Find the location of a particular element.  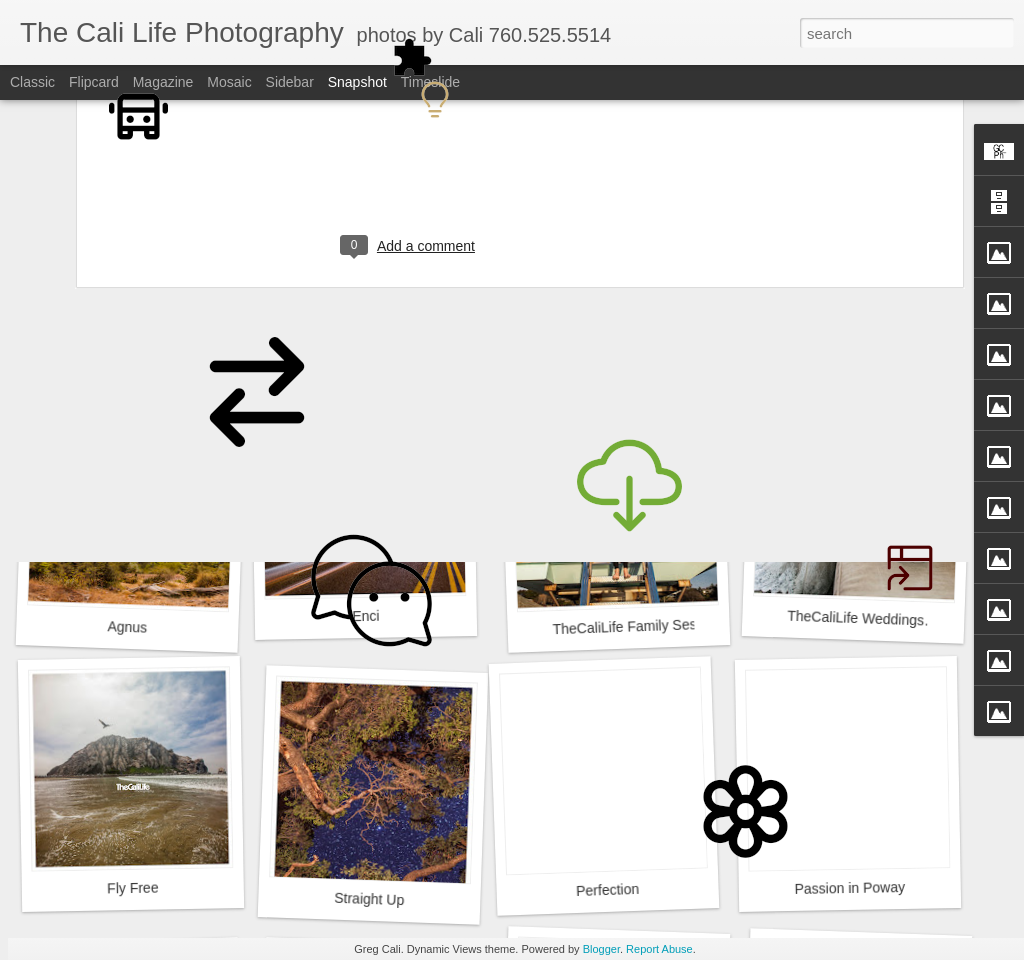

view bus routes or schedules is located at coordinates (138, 116).